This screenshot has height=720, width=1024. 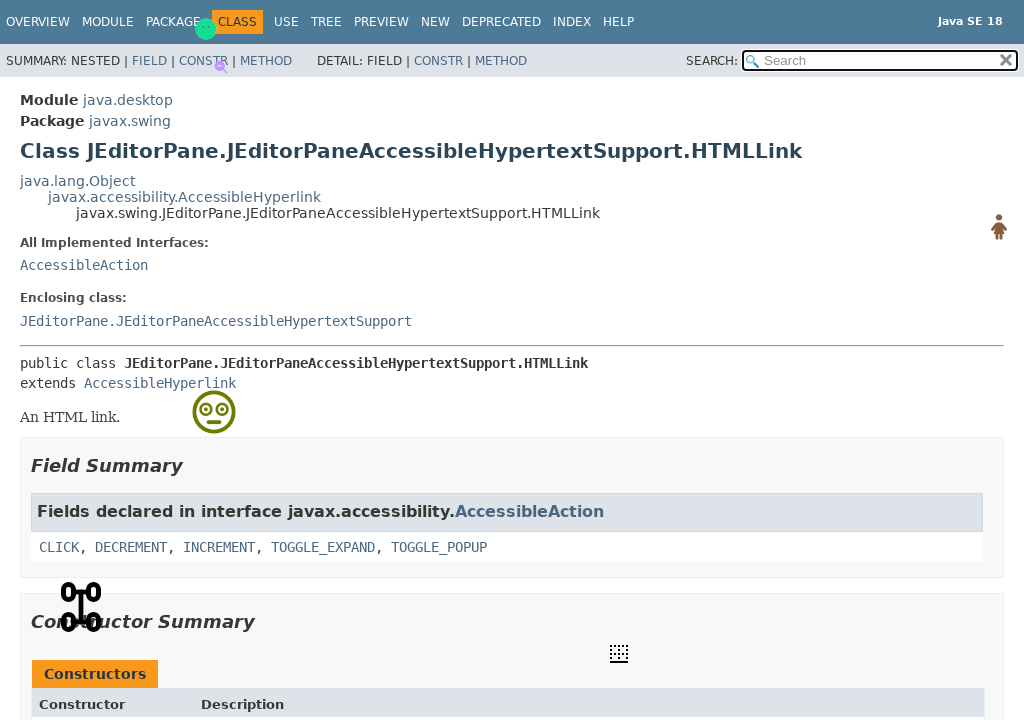 I want to click on indicates child or kid-friendly content, so click(x=999, y=227).